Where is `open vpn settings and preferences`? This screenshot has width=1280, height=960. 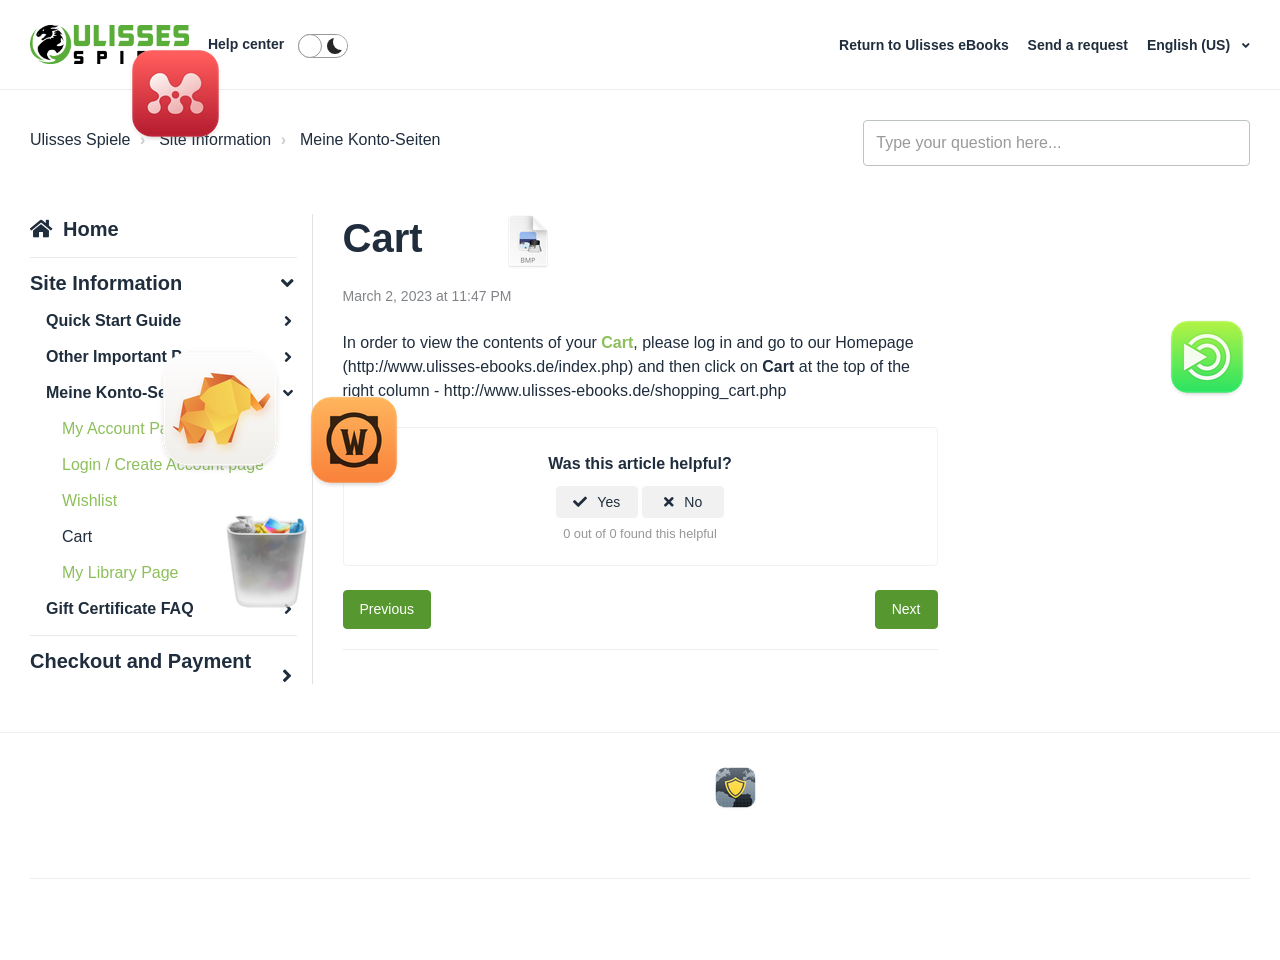
open vpn settings and preferences is located at coordinates (735, 787).